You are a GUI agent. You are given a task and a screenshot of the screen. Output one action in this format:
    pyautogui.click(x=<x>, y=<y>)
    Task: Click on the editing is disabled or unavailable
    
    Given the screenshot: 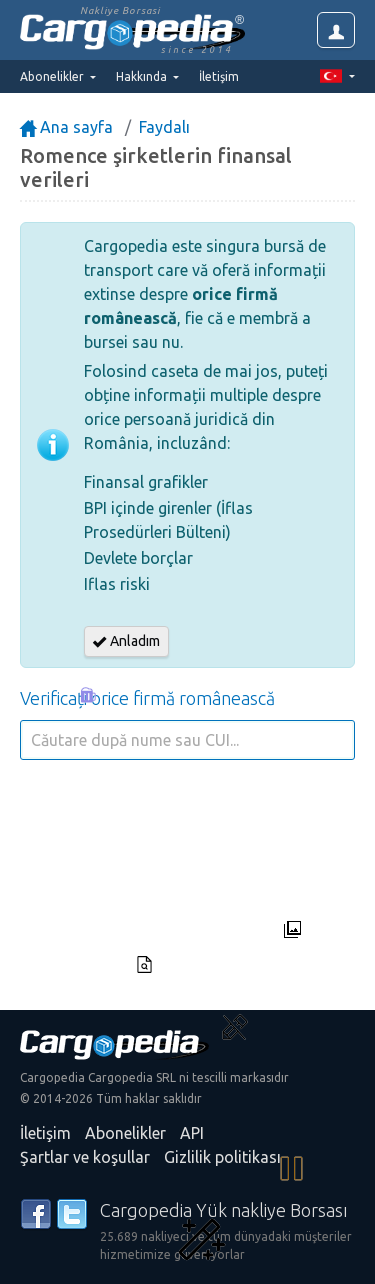 What is the action you would take?
    pyautogui.click(x=234, y=1027)
    